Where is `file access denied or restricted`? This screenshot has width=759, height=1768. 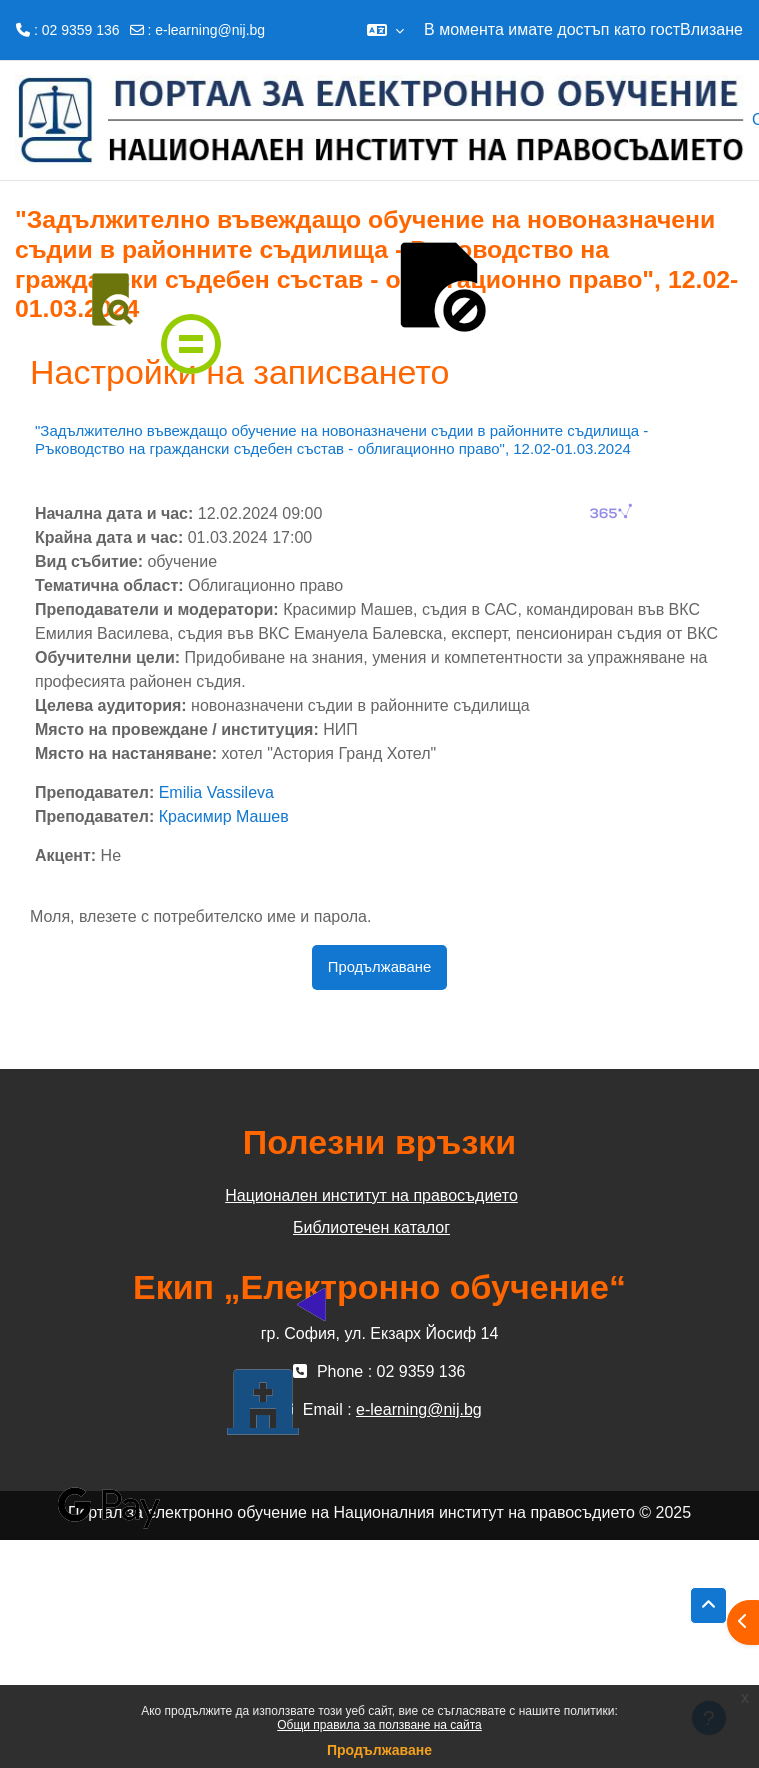
file access denied or restricted is located at coordinates (439, 285).